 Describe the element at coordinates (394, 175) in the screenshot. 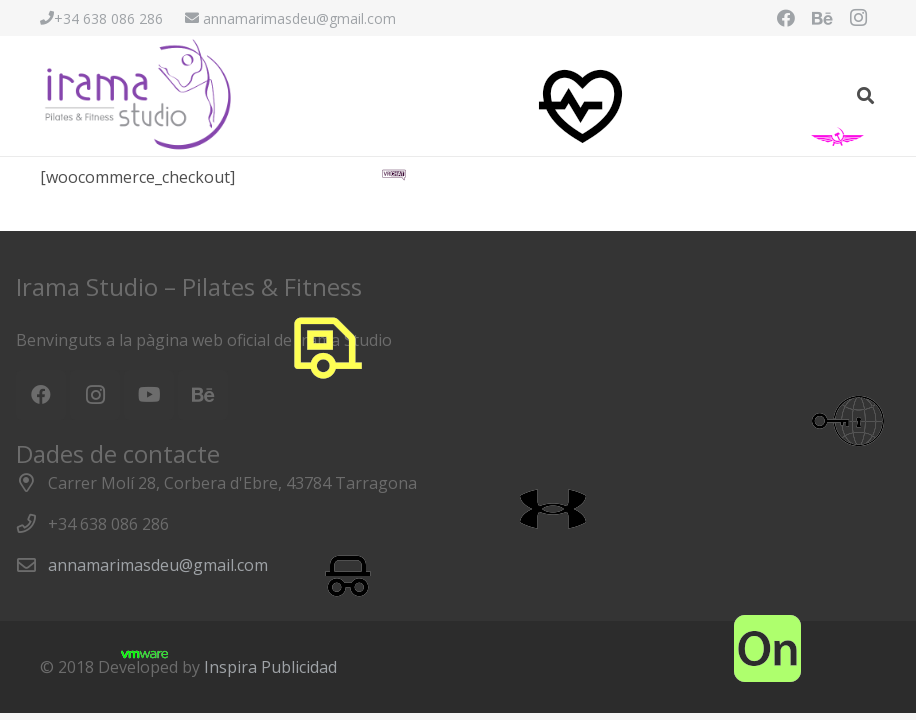

I see `open the VRChat app` at that location.